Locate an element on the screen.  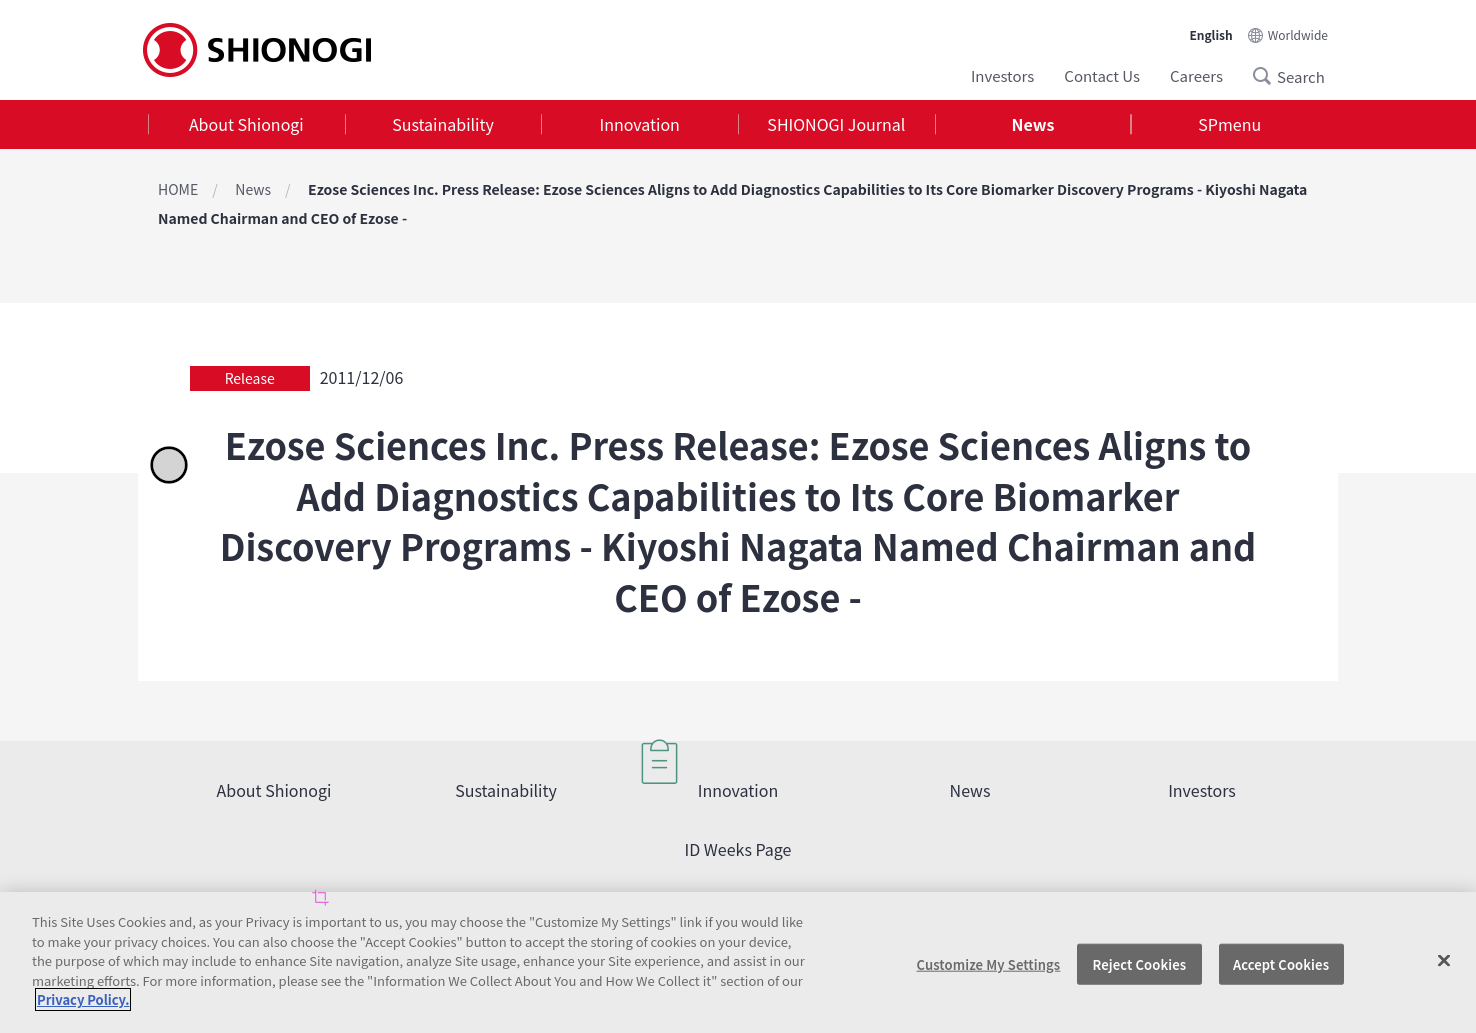
crop an image or photo is located at coordinates (320, 897).